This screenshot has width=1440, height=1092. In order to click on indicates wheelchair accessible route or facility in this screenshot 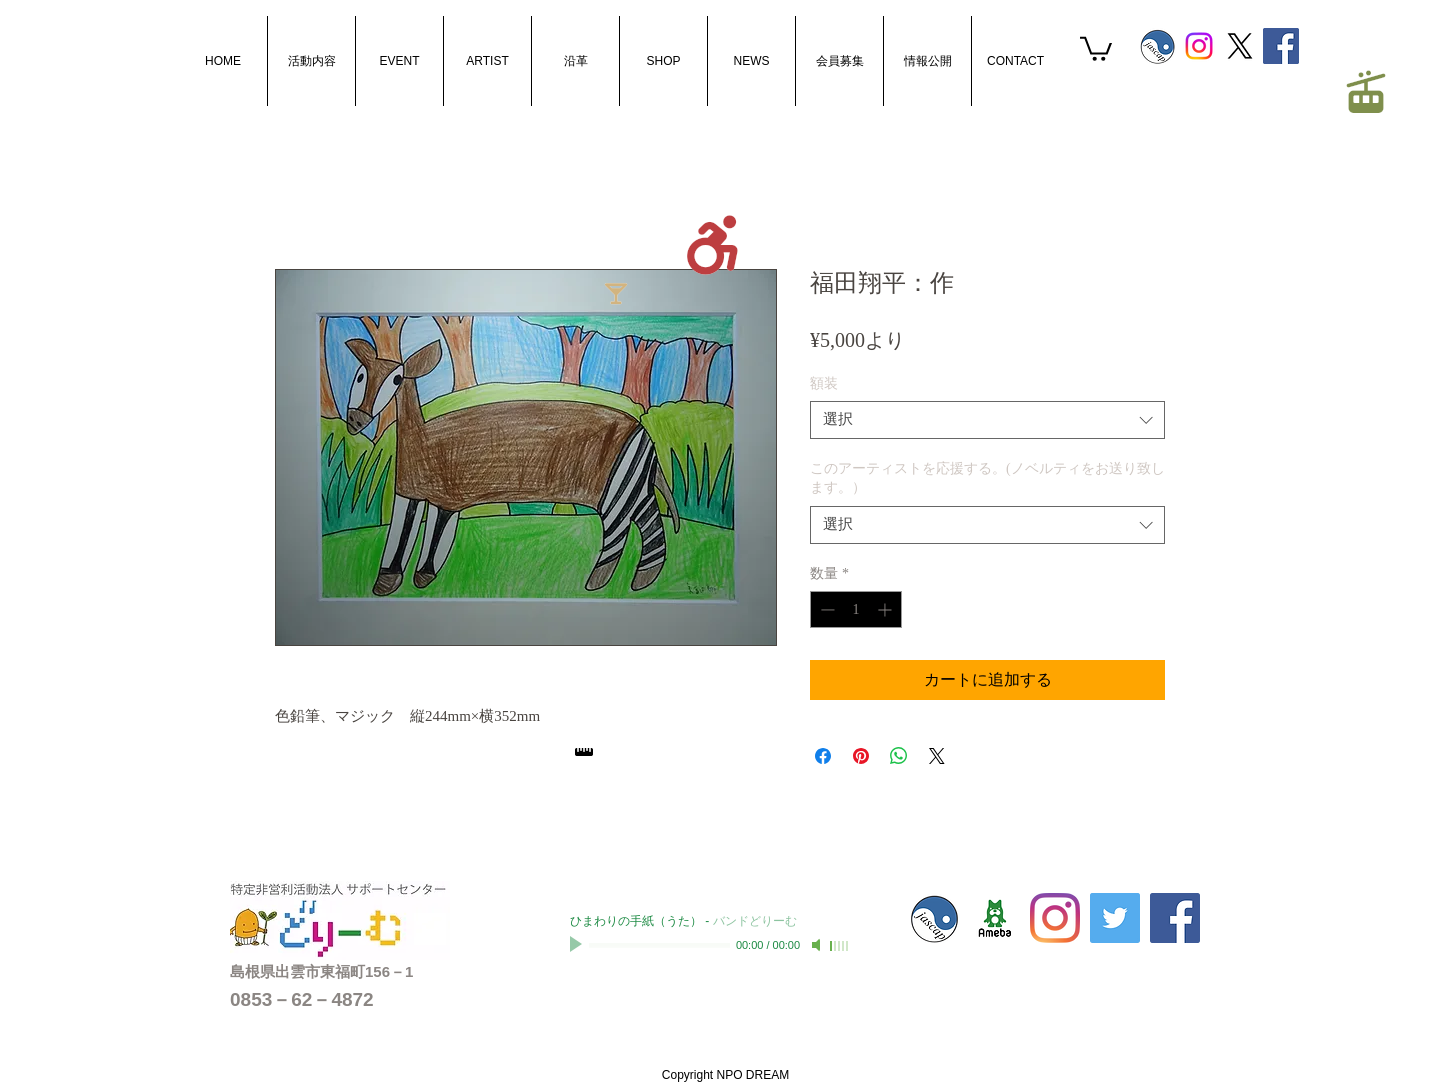, I will do `click(713, 245)`.